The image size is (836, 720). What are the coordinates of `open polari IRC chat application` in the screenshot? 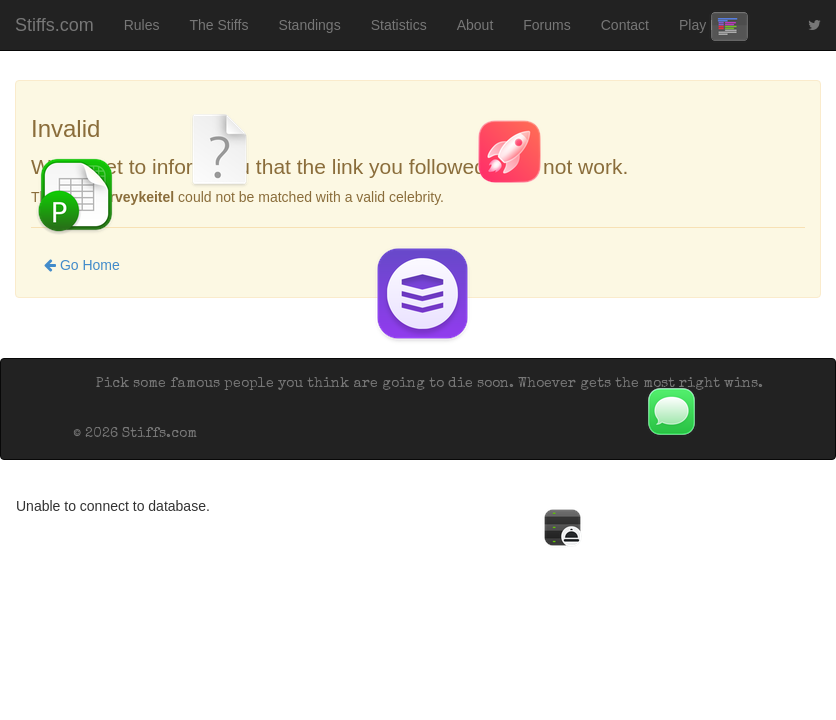 It's located at (671, 411).